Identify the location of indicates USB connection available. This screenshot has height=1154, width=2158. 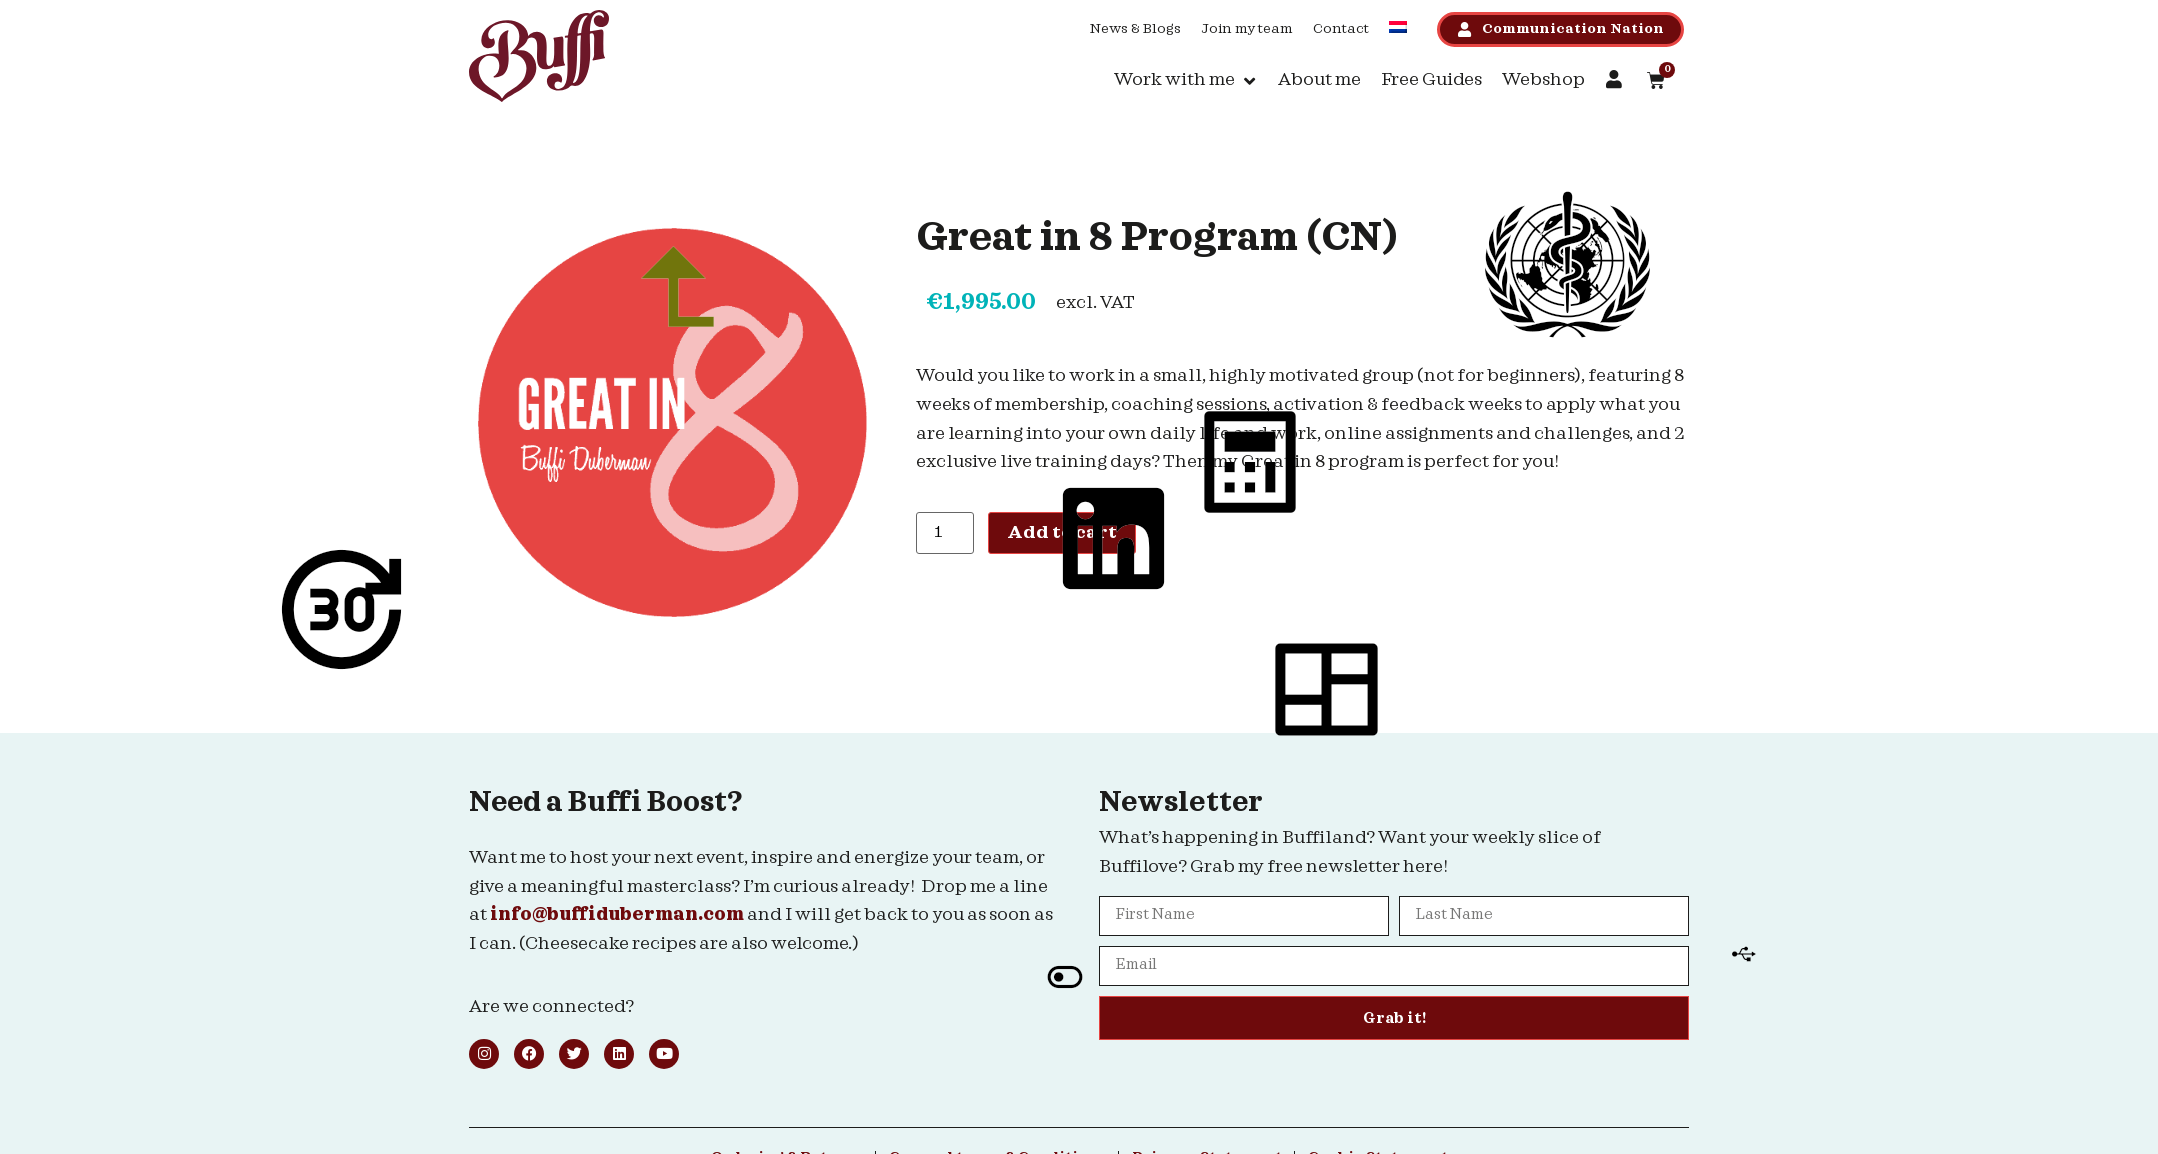
(1744, 954).